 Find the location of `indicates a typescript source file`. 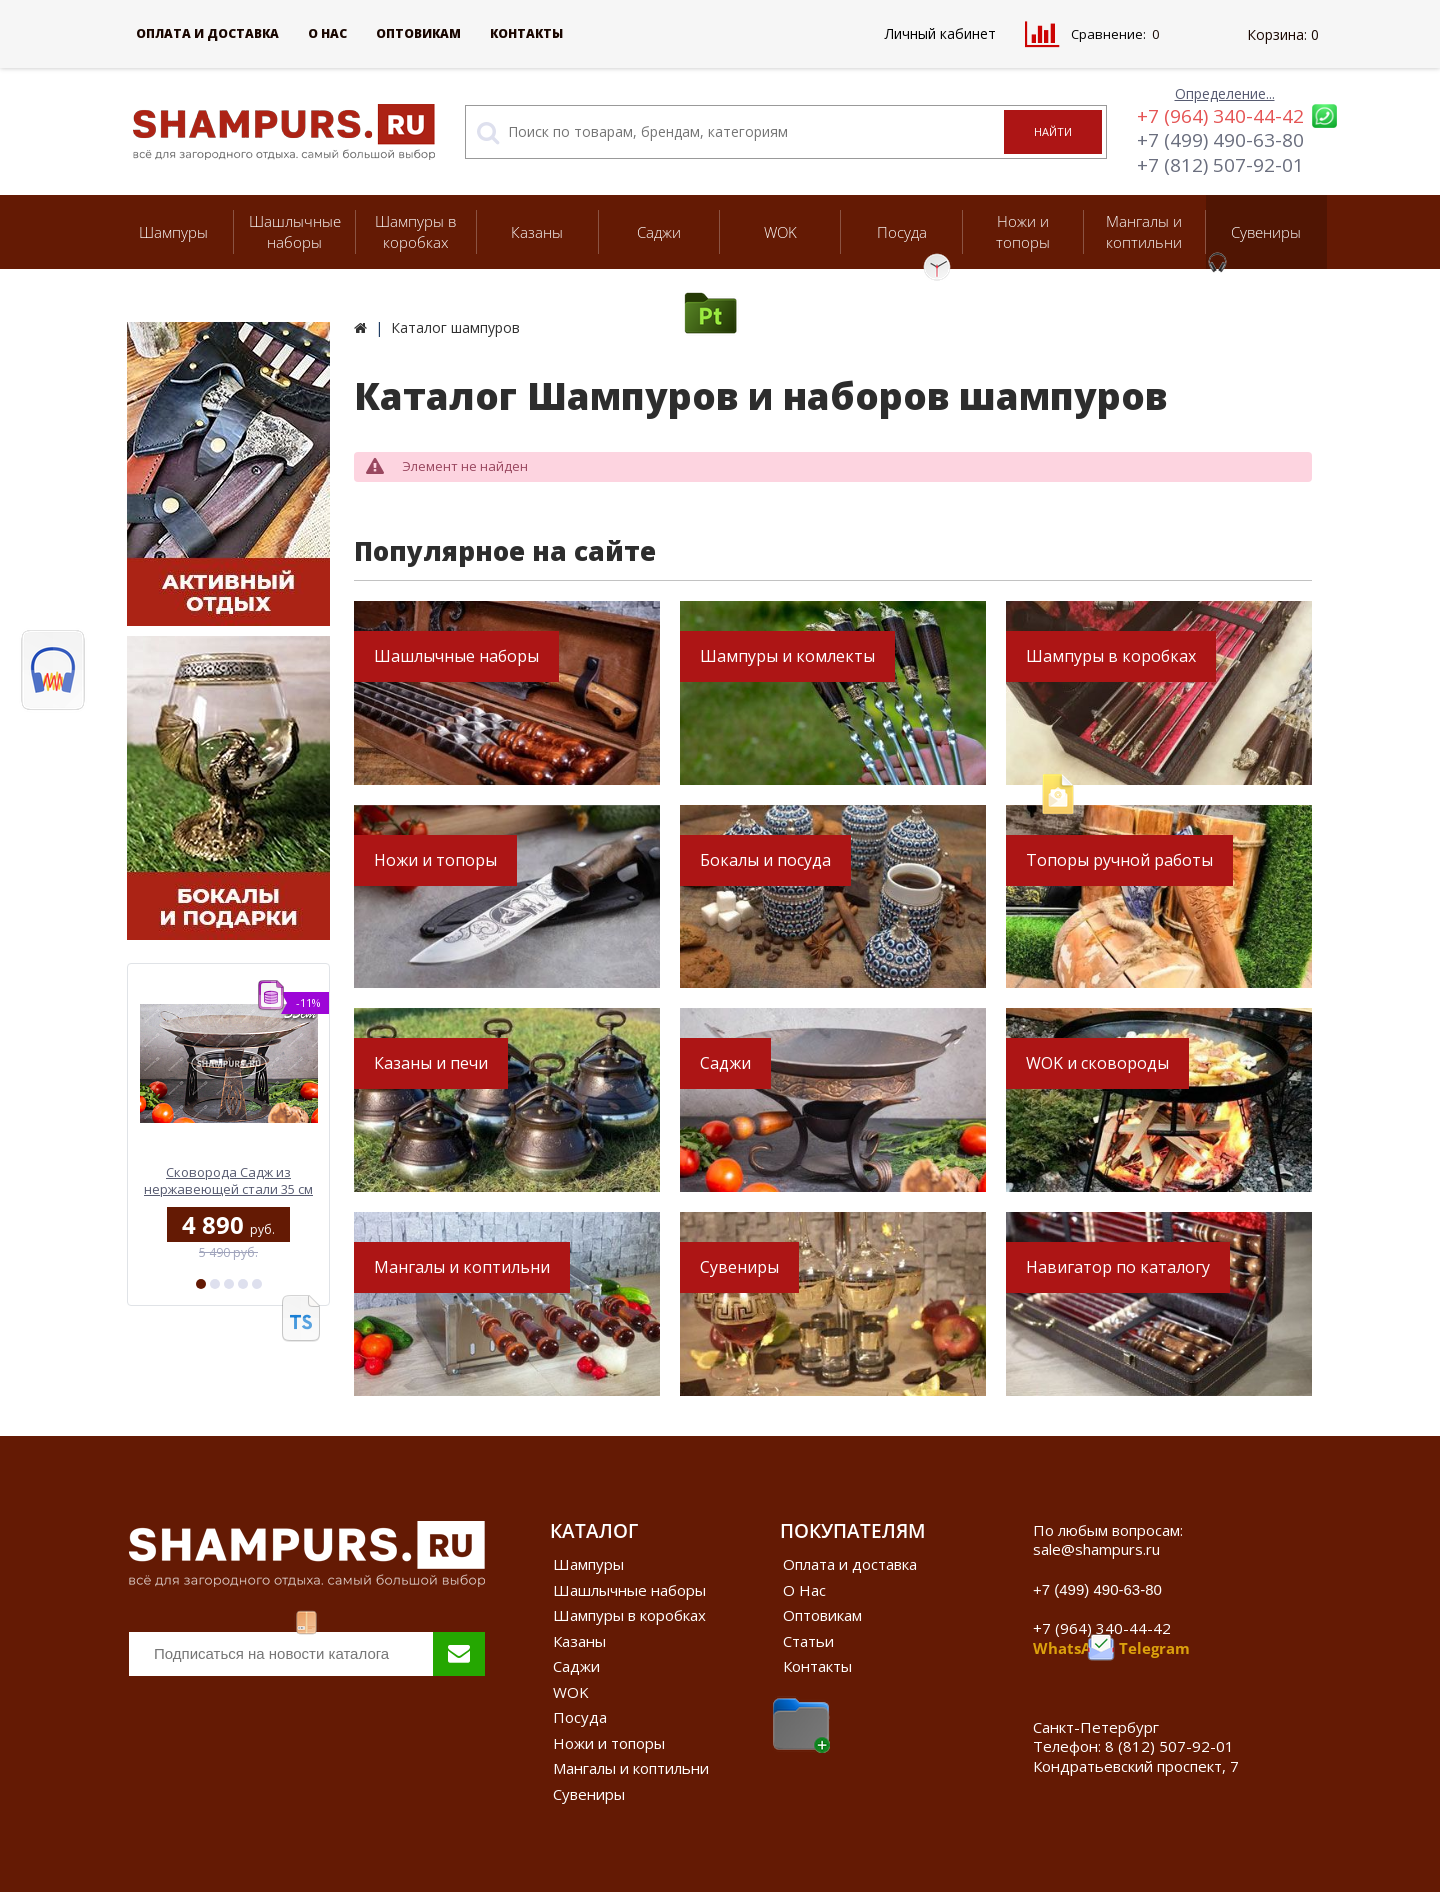

indicates a typescript source file is located at coordinates (301, 1318).